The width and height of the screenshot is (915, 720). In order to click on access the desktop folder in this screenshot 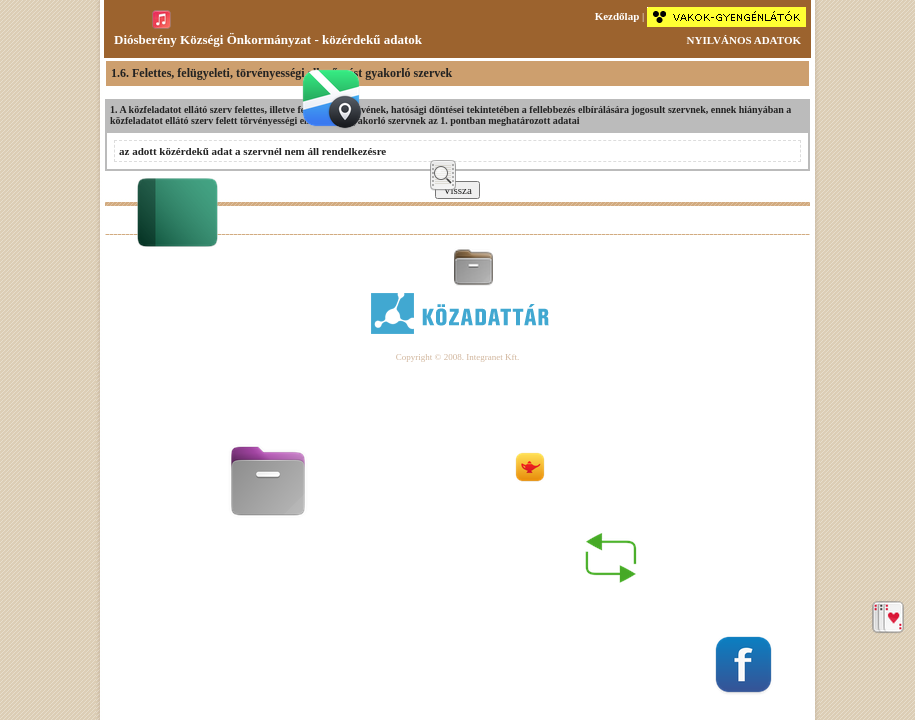, I will do `click(177, 209)`.